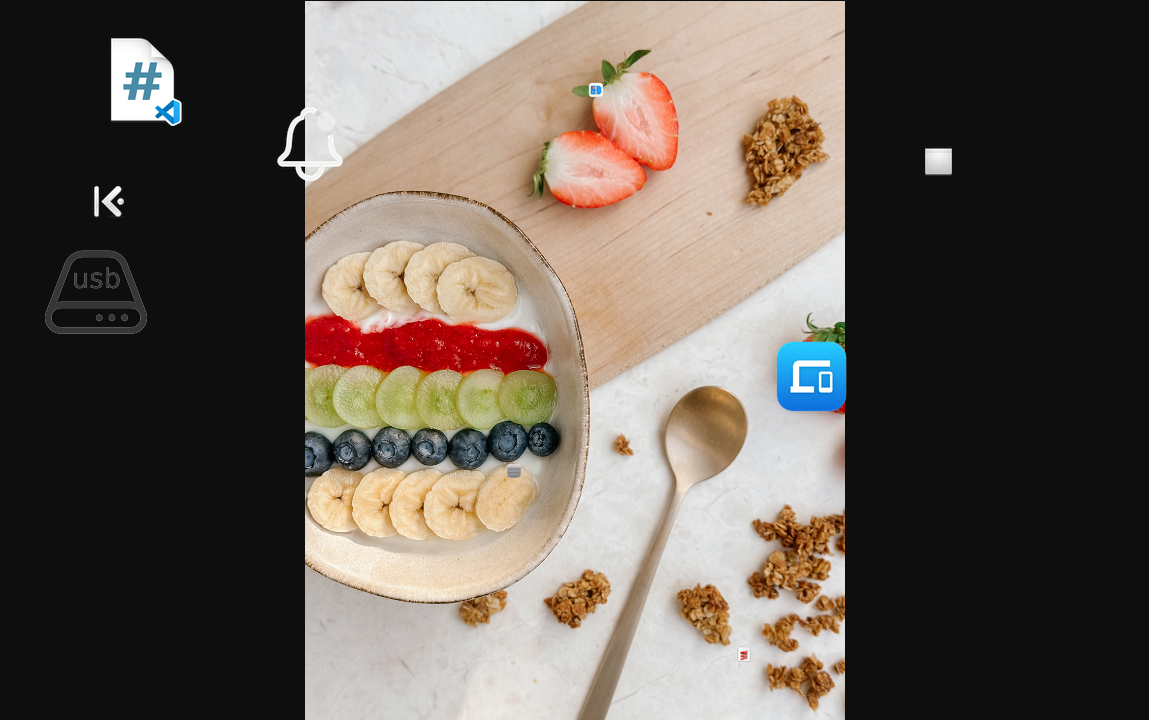 The image size is (1149, 720). I want to click on indicates a scala source code file, so click(744, 654).